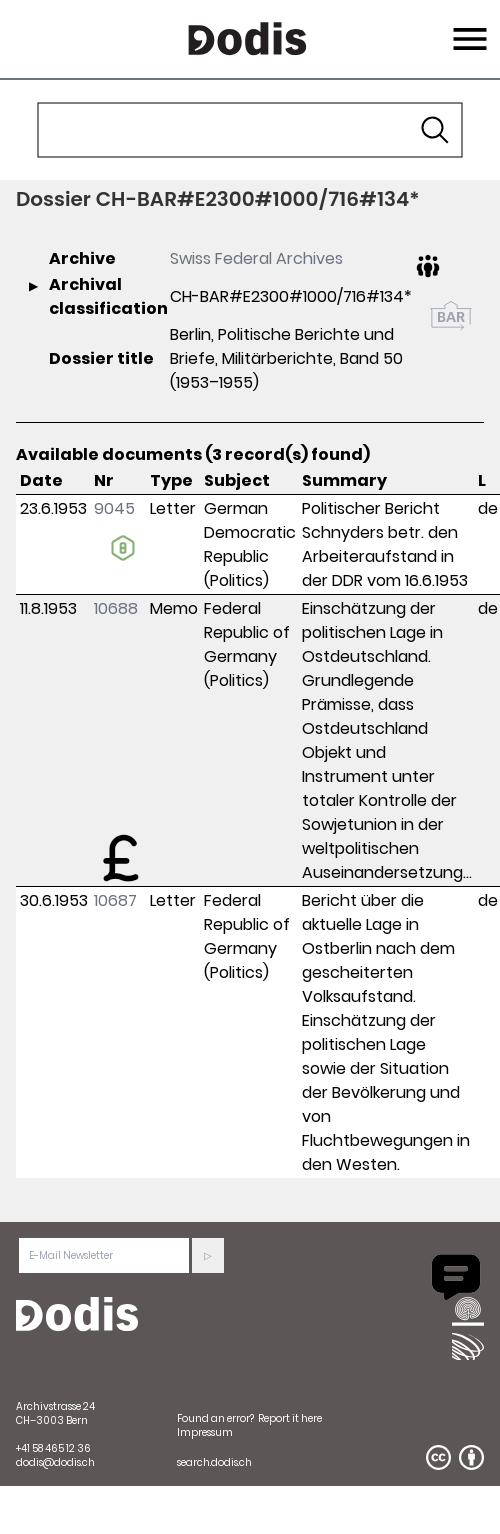 The height and width of the screenshot is (1534, 500). I want to click on open messages or chat, so click(456, 1276).